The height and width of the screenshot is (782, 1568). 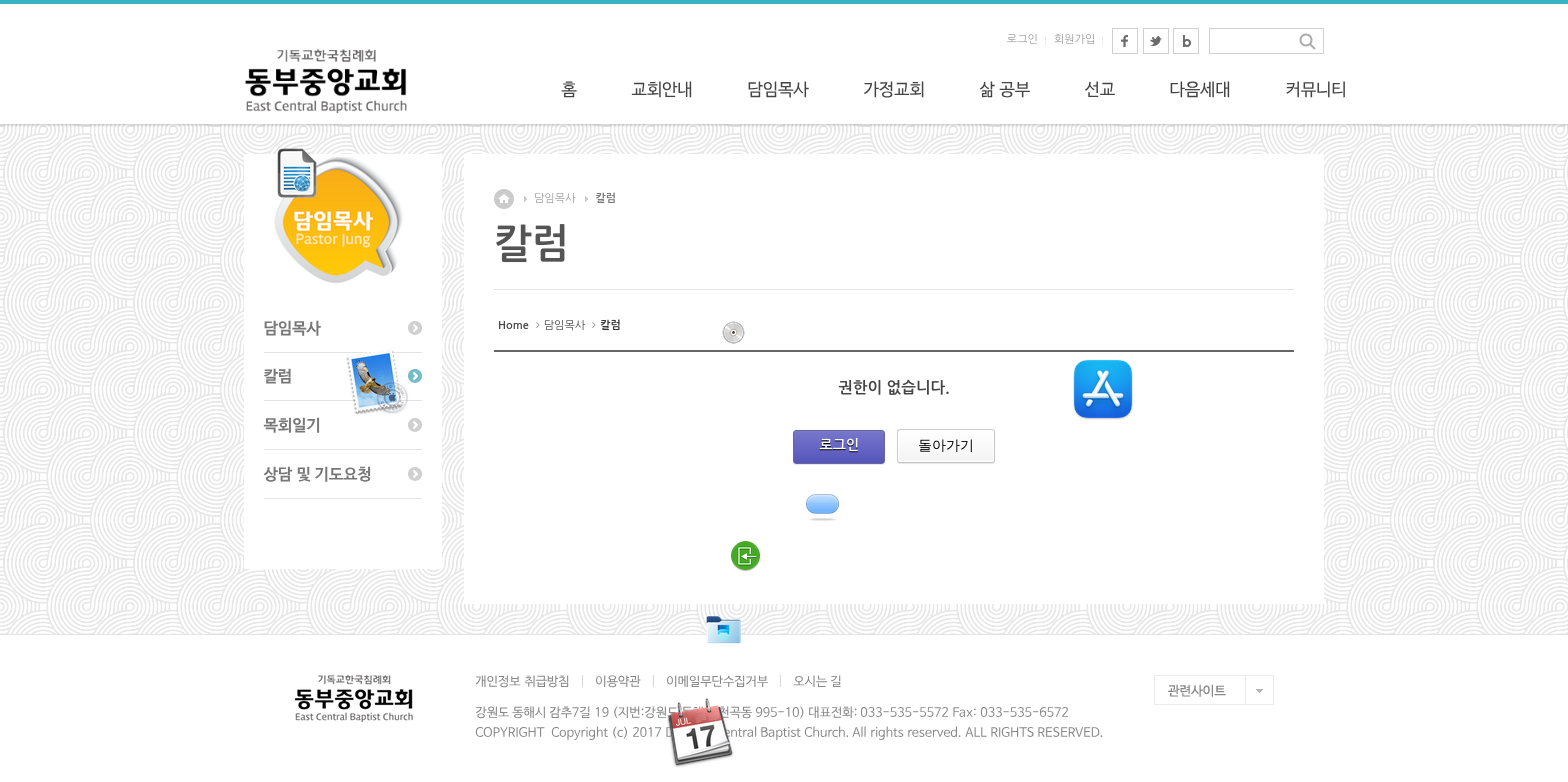 I want to click on indicates a rewritable DVD disc drive, so click(x=733, y=332).